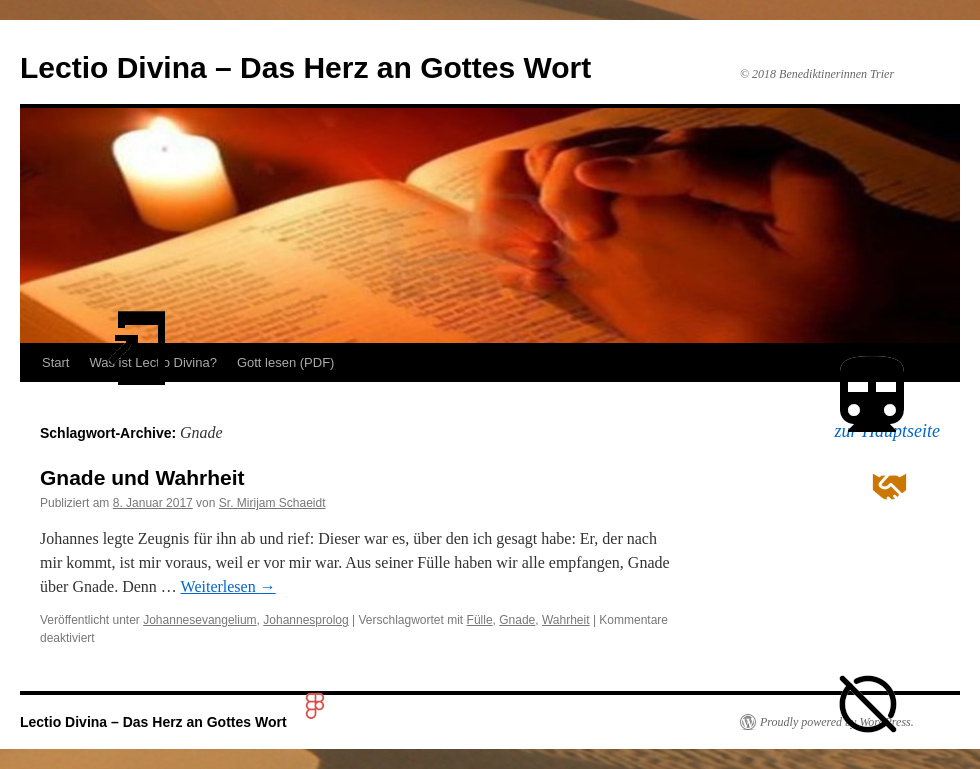 The height and width of the screenshot is (769, 980). Describe the element at coordinates (889, 486) in the screenshot. I see `initiate a partnership or collaboration` at that location.